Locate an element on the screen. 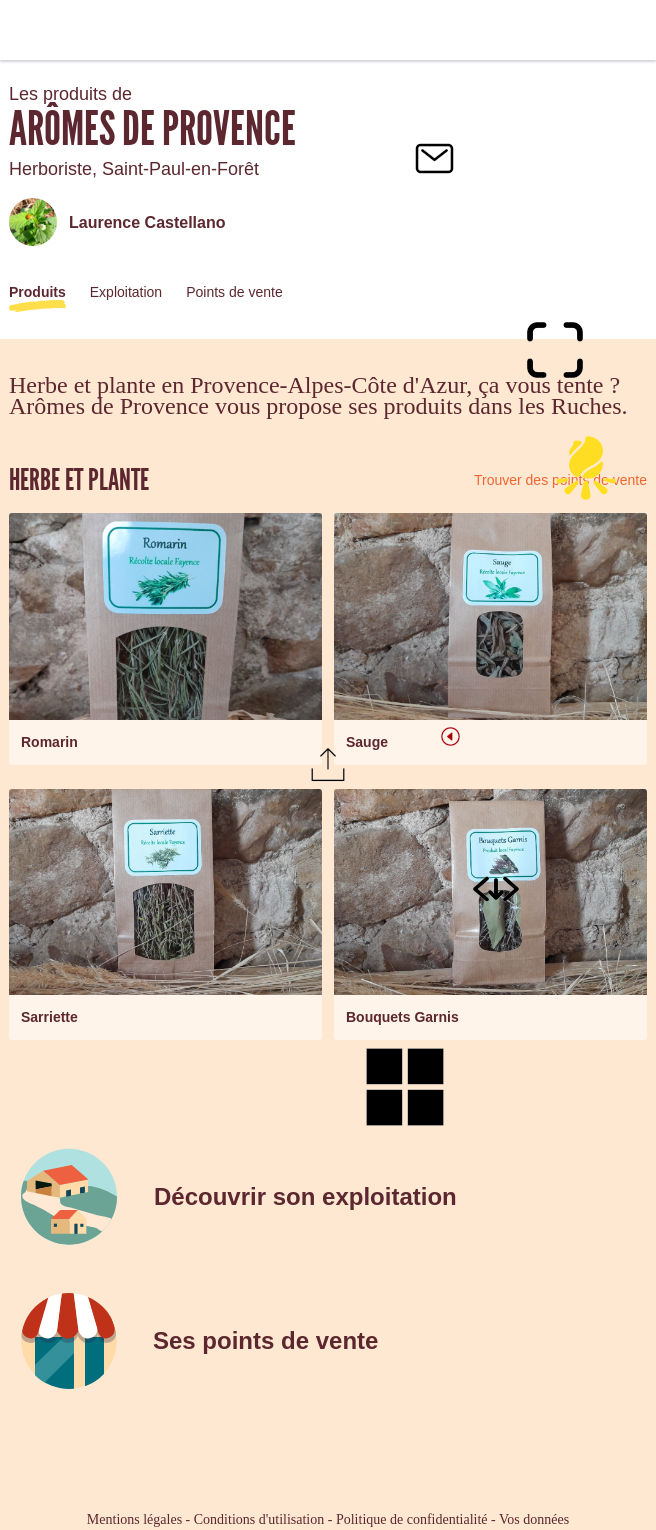 Image resolution: width=656 pixels, height=1530 pixels. scan a QR code or barcode is located at coordinates (555, 350).